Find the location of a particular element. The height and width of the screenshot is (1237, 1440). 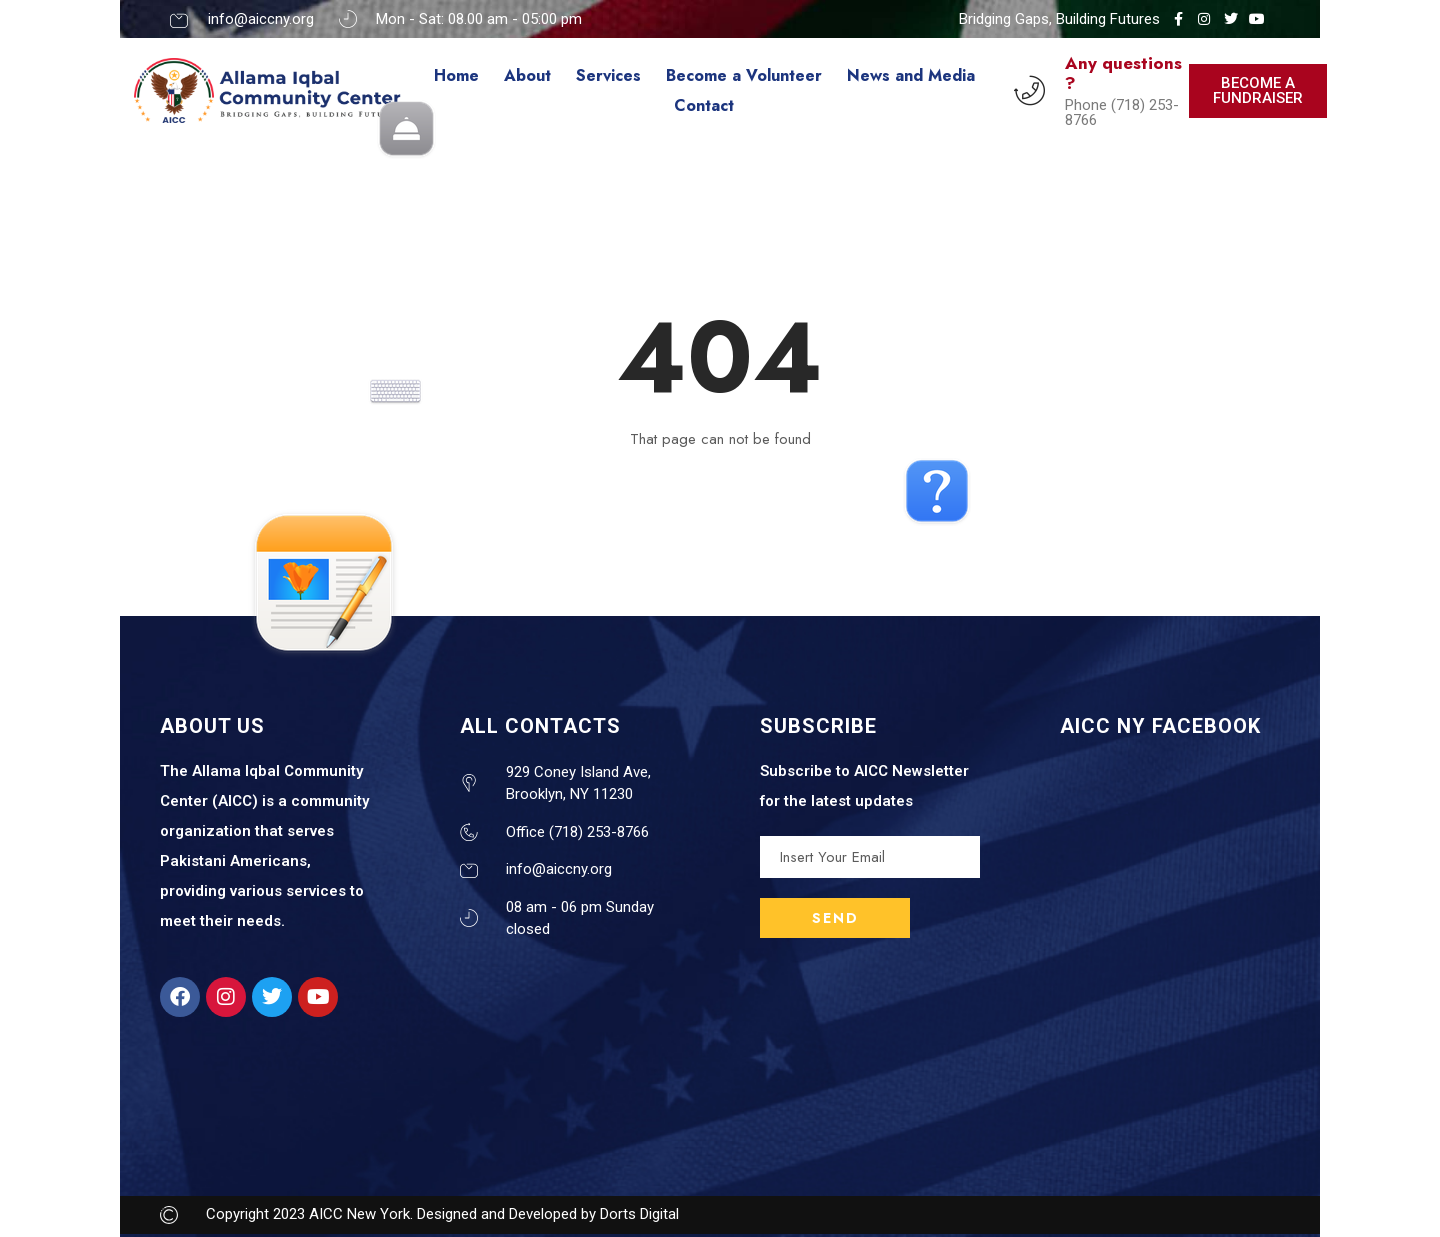

access session services preferences is located at coordinates (406, 129).